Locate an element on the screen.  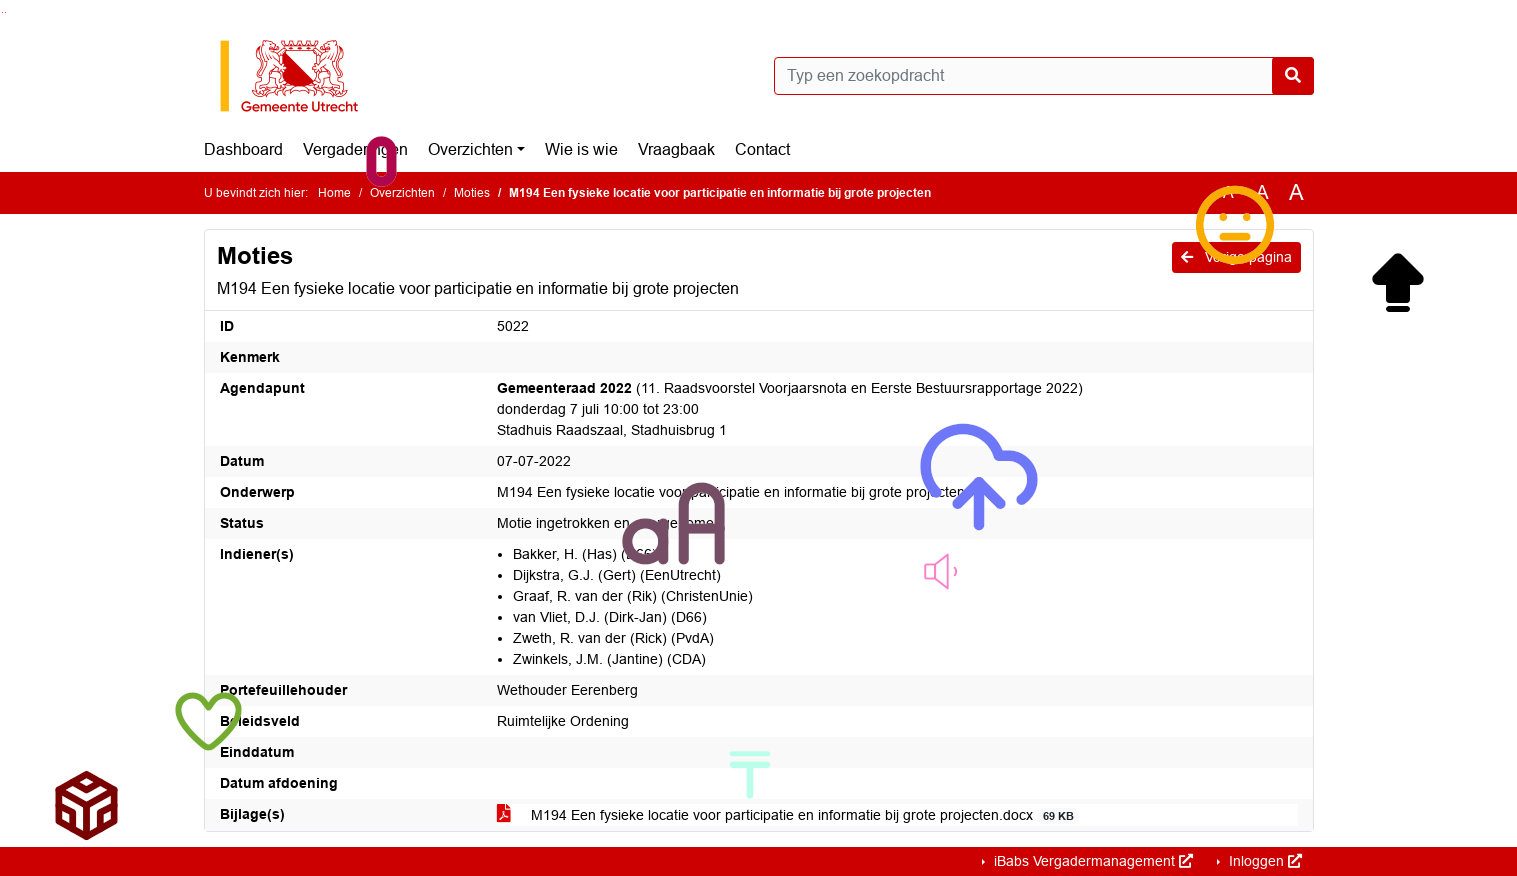
audio playing at low volume is located at coordinates (943, 571).